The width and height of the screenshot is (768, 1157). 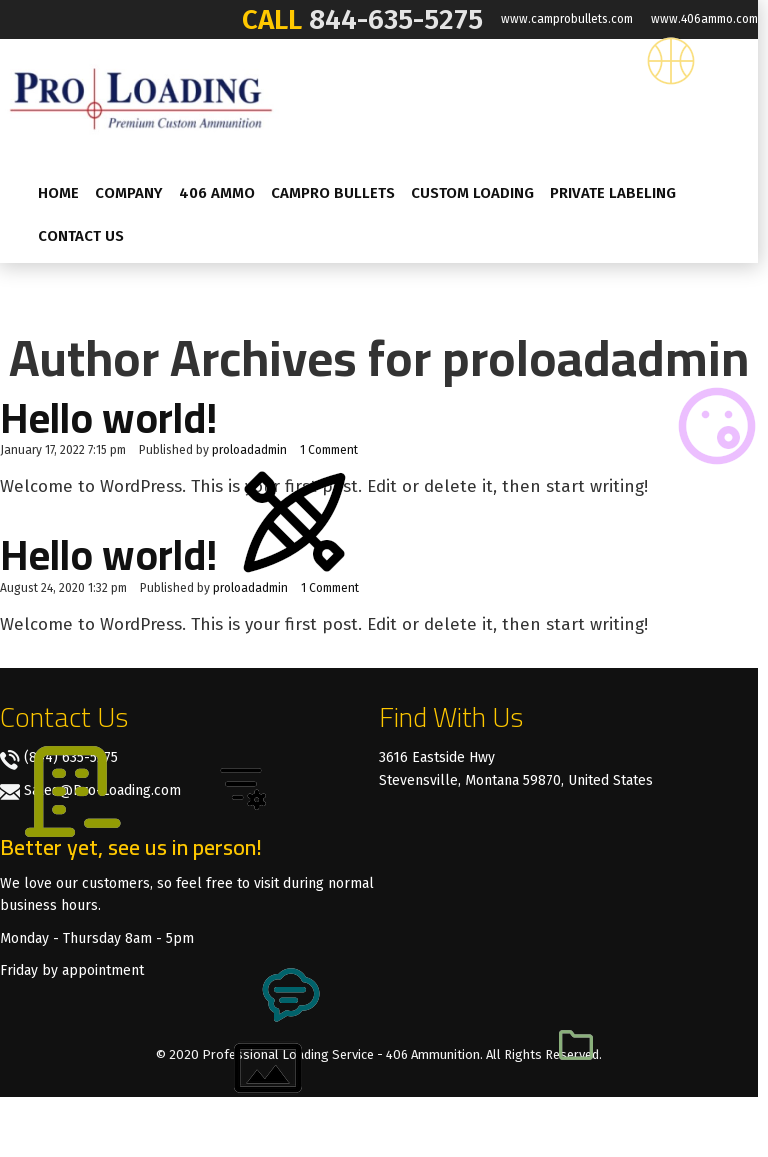 What do you see at coordinates (268, 1068) in the screenshot?
I see `view panorama or wide-angle photo` at bounding box center [268, 1068].